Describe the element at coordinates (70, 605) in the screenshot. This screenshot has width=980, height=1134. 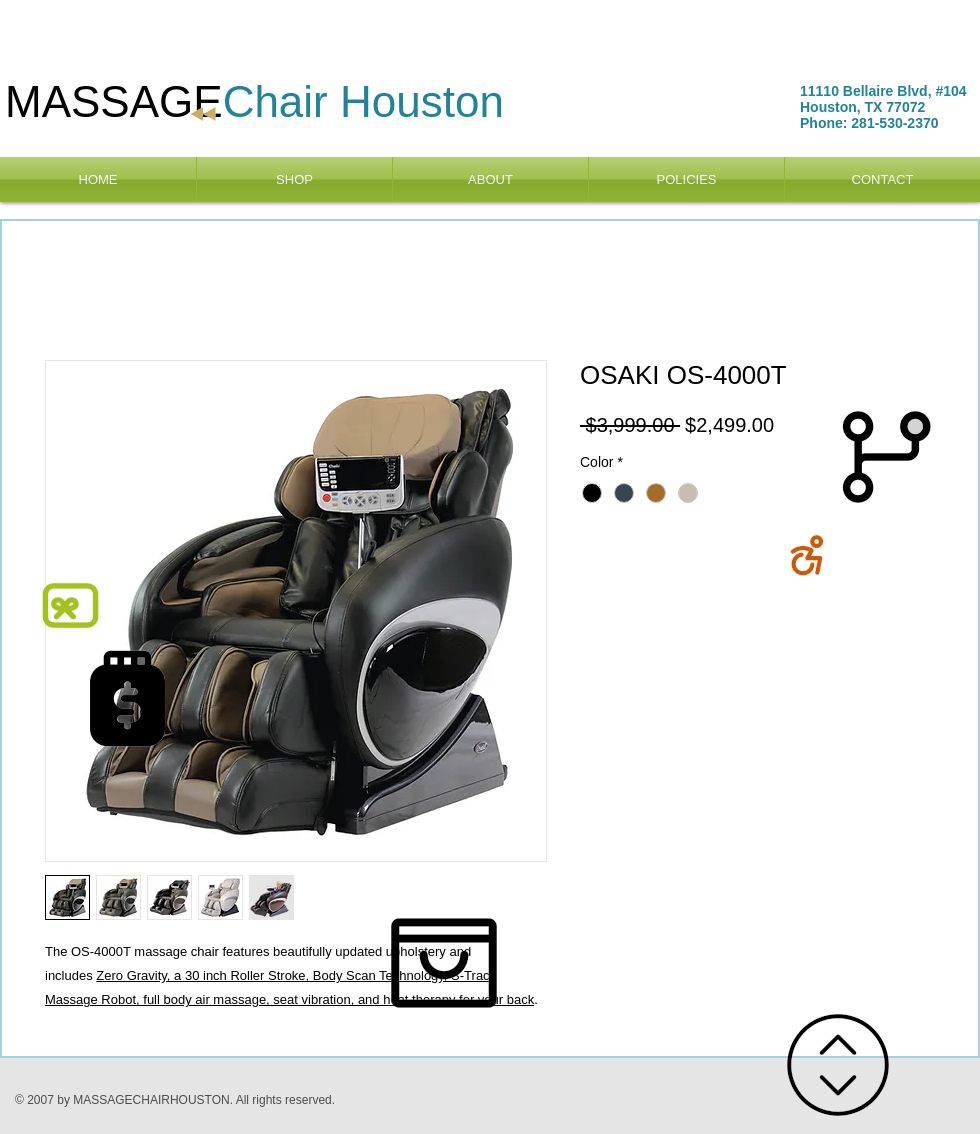
I see `access gift card balance or details` at that location.